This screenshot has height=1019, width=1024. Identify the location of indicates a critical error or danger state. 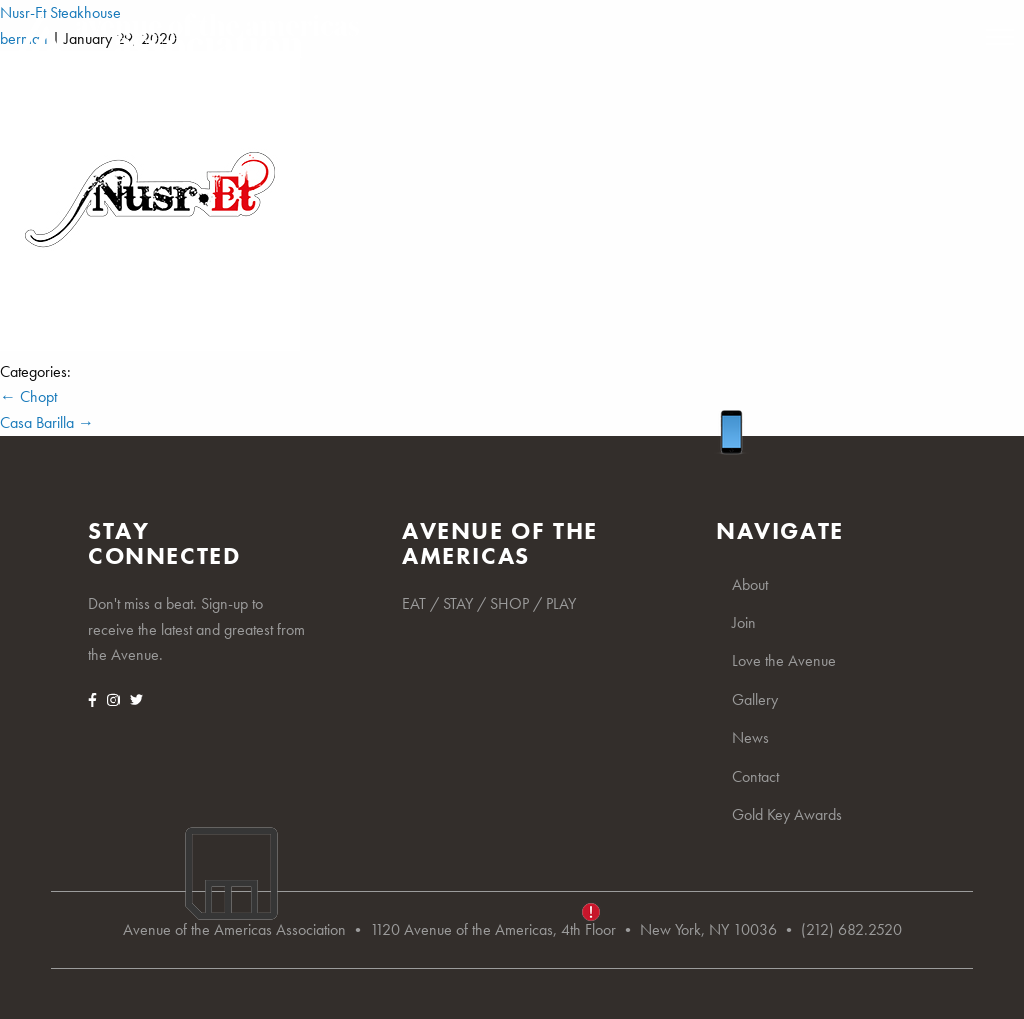
(591, 912).